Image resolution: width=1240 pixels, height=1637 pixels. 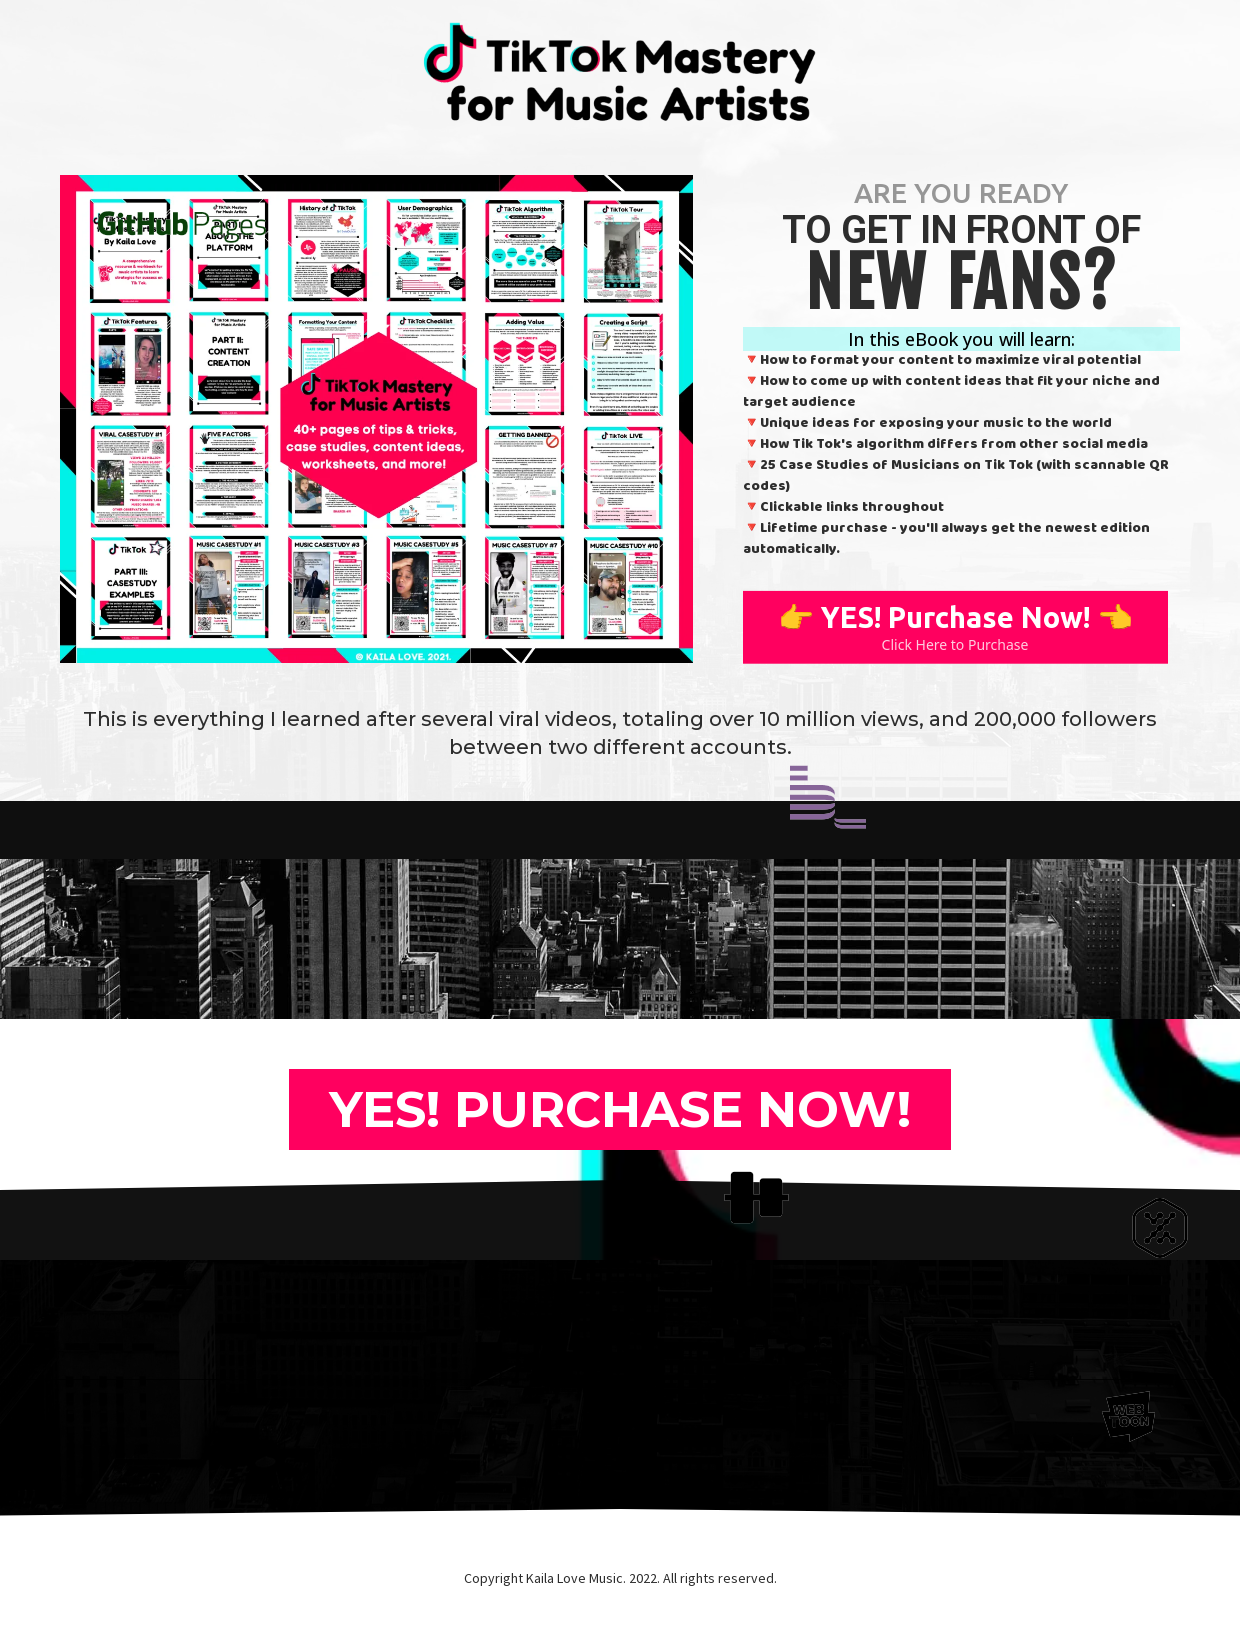 I want to click on open the Webtoon app, so click(x=1128, y=1416).